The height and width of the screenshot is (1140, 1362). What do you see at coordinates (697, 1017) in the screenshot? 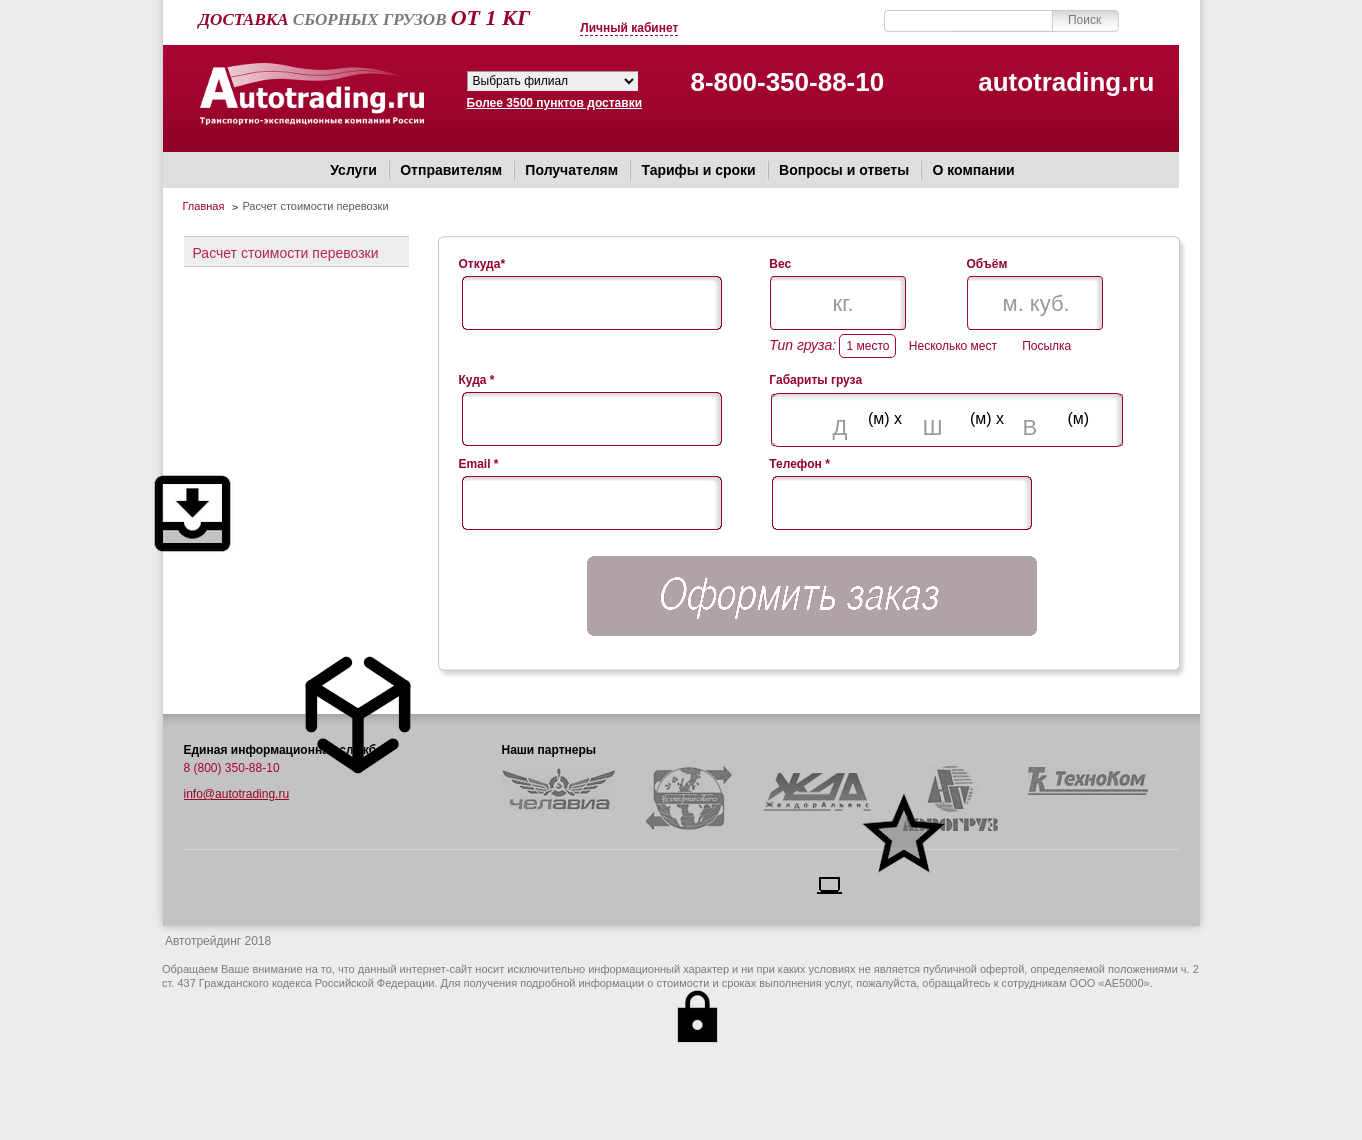
I see `lock or secure this item` at bounding box center [697, 1017].